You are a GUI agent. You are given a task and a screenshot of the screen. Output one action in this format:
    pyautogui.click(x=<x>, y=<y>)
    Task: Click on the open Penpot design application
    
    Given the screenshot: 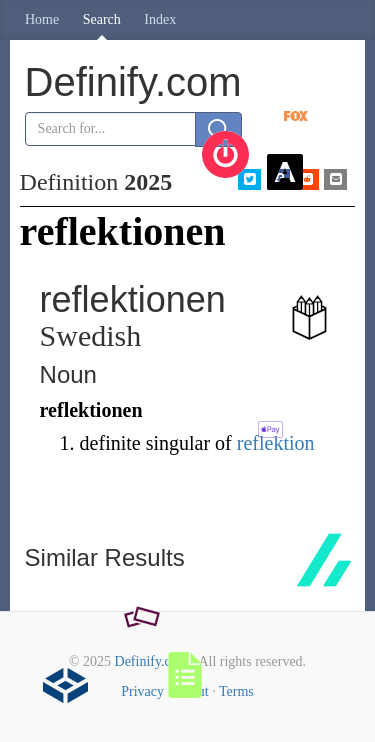 What is the action you would take?
    pyautogui.click(x=309, y=317)
    